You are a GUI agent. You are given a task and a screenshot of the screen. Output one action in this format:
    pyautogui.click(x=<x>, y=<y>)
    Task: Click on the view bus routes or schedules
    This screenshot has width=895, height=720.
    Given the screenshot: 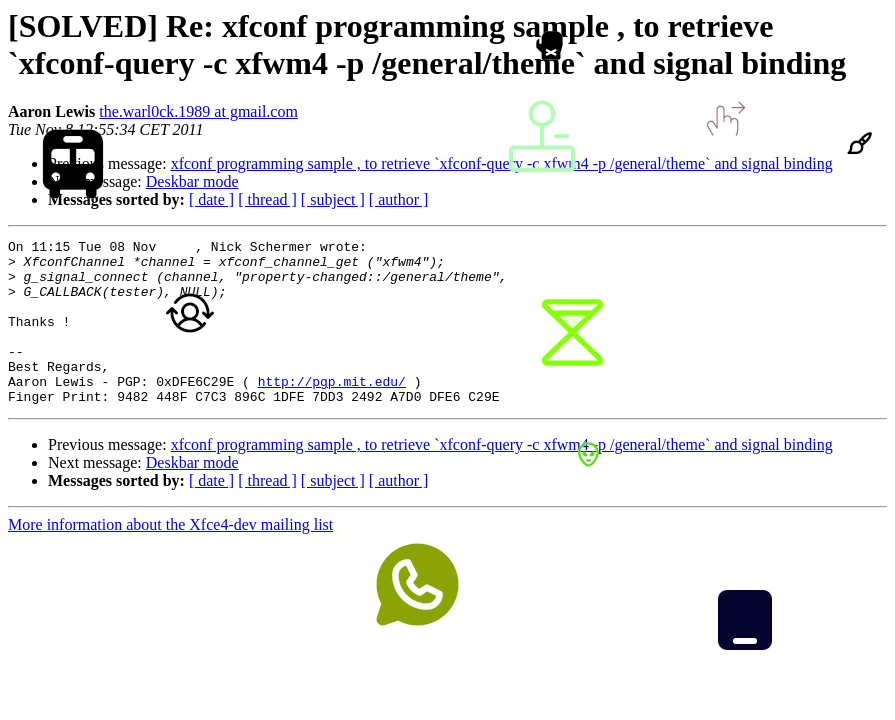 What is the action you would take?
    pyautogui.click(x=73, y=164)
    